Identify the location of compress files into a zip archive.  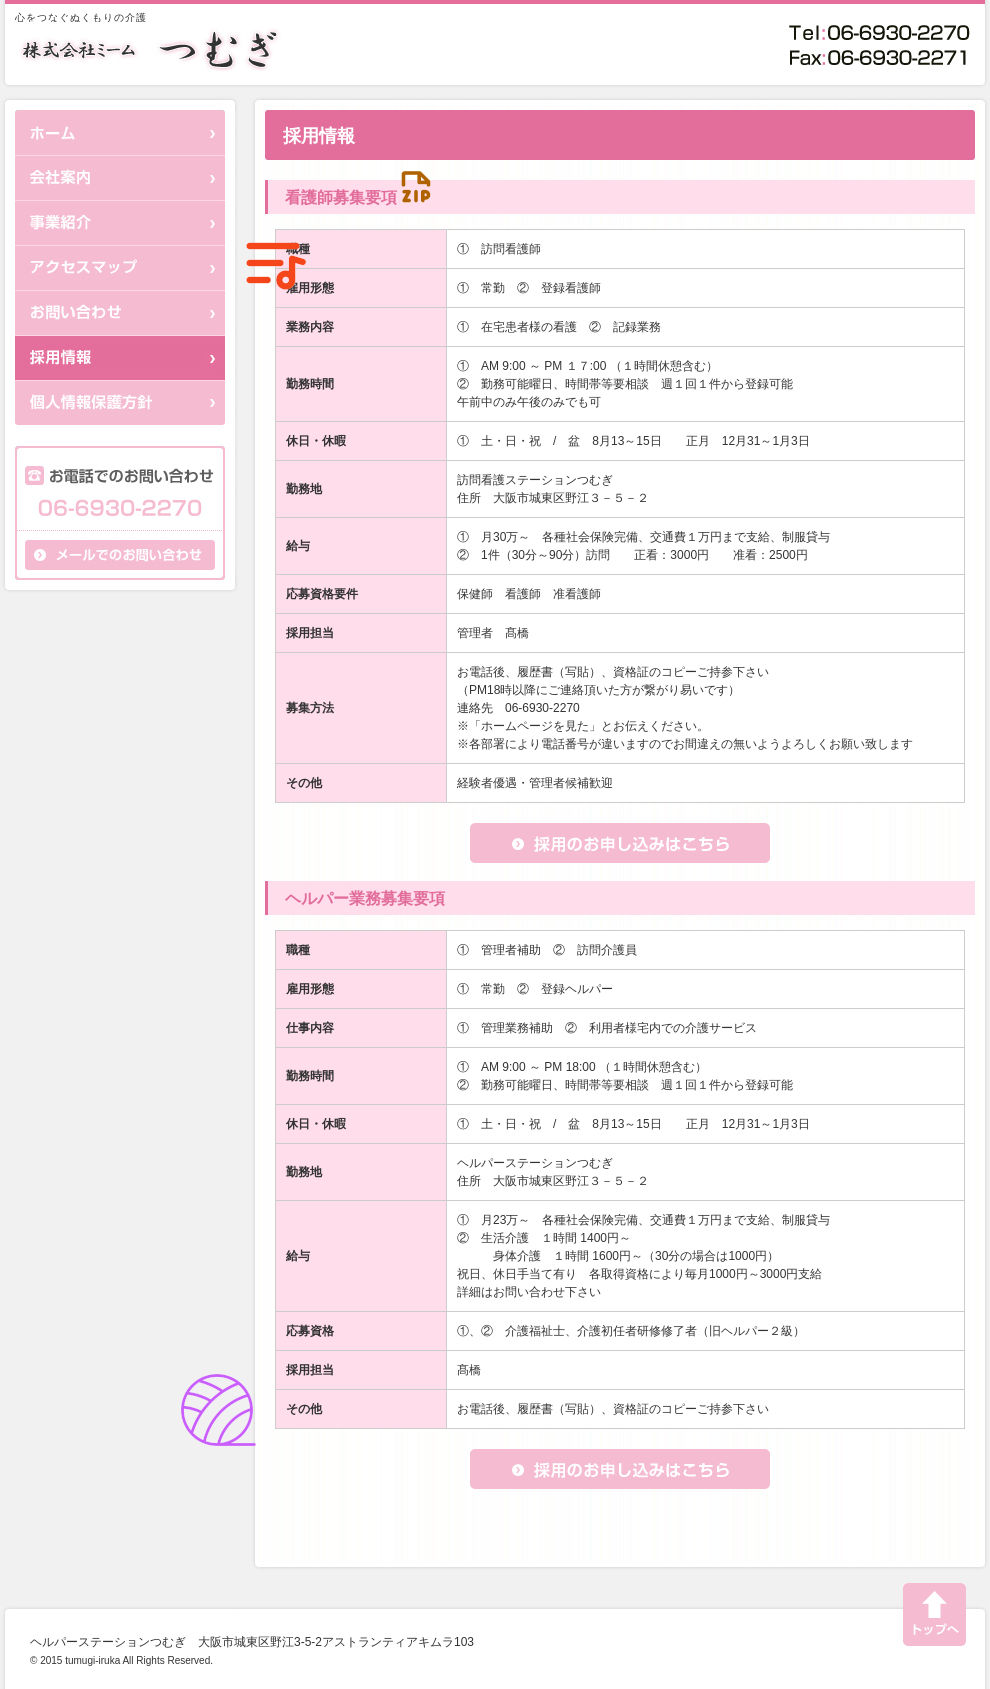
(416, 188).